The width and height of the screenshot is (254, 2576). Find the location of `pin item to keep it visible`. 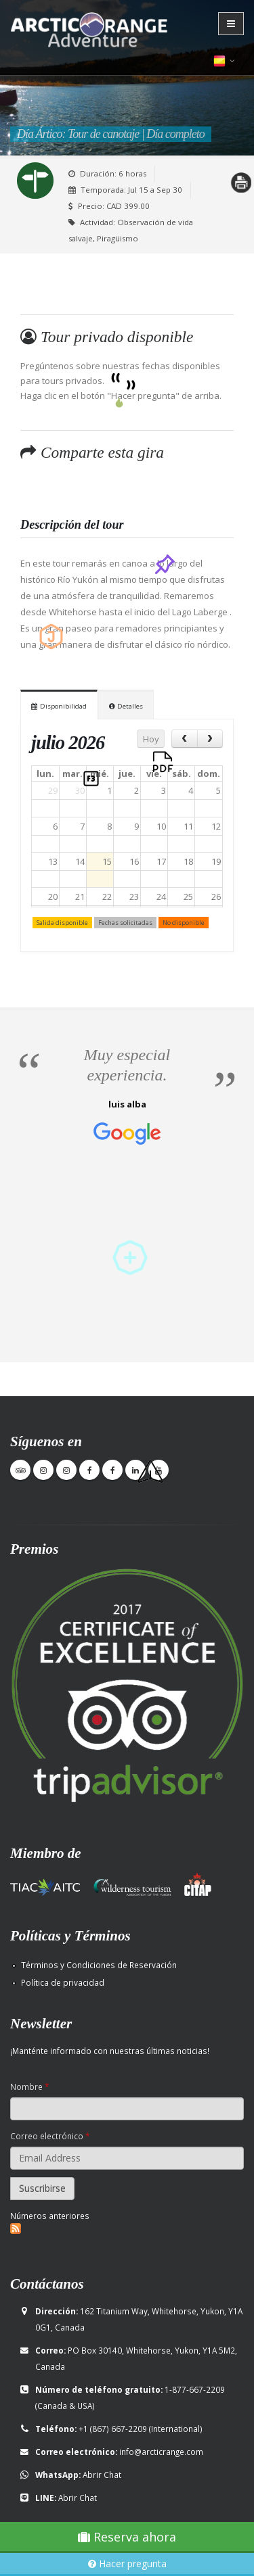

pin item to keep it visible is located at coordinates (165, 565).